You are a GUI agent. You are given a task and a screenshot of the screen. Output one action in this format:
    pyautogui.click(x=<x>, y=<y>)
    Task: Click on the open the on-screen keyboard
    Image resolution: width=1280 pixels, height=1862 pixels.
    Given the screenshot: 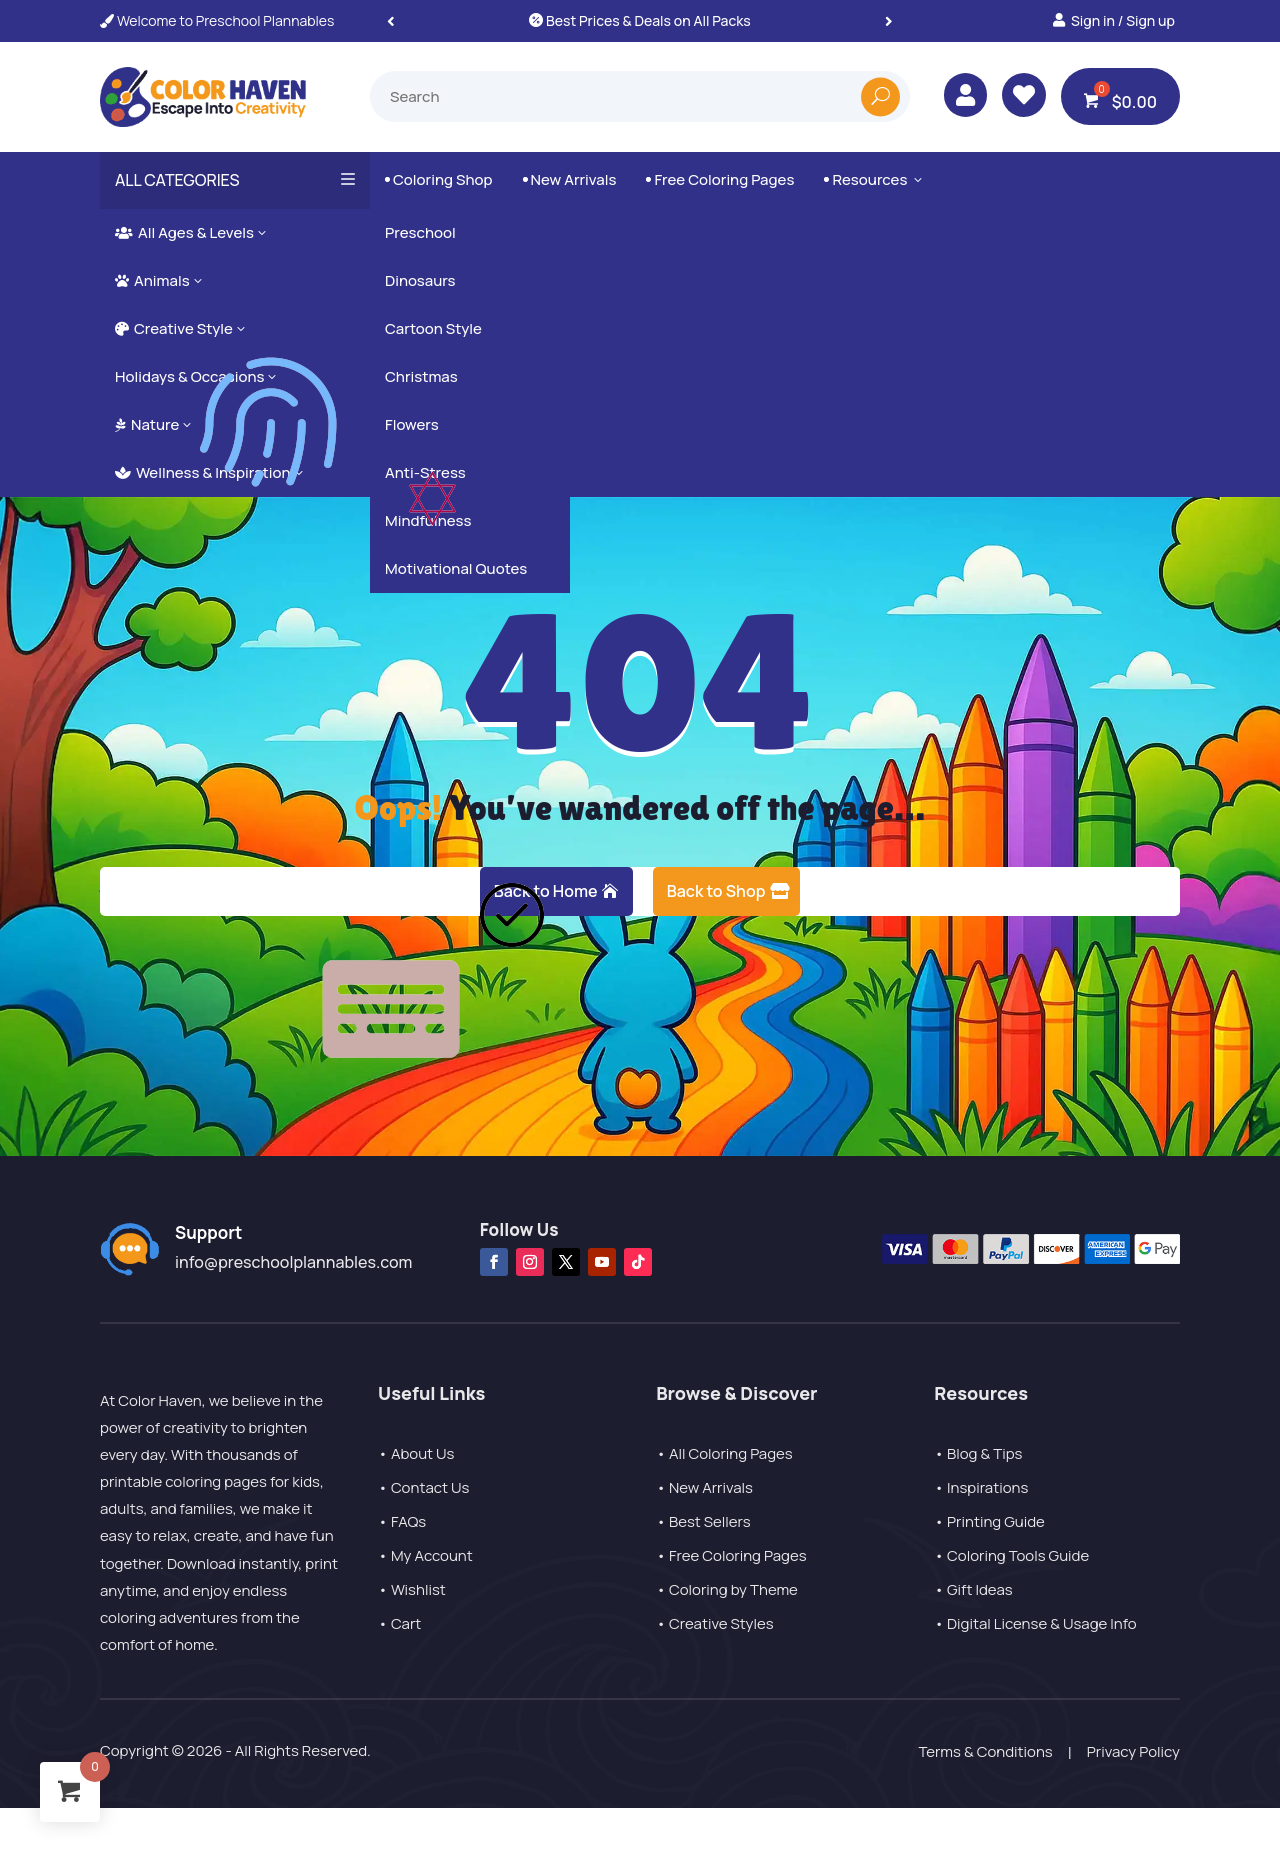 What is the action you would take?
    pyautogui.click(x=391, y=1009)
    